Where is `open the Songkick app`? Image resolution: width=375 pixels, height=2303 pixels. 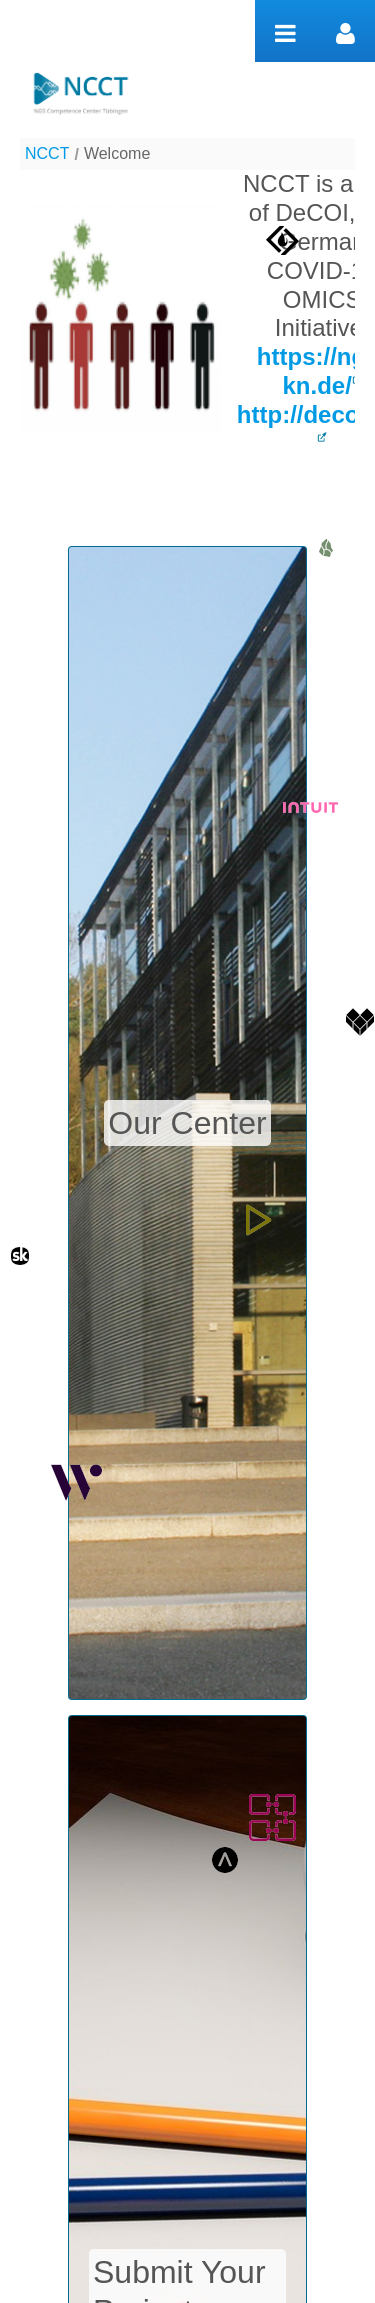
open the Songkick app is located at coordinates (20, 1256).